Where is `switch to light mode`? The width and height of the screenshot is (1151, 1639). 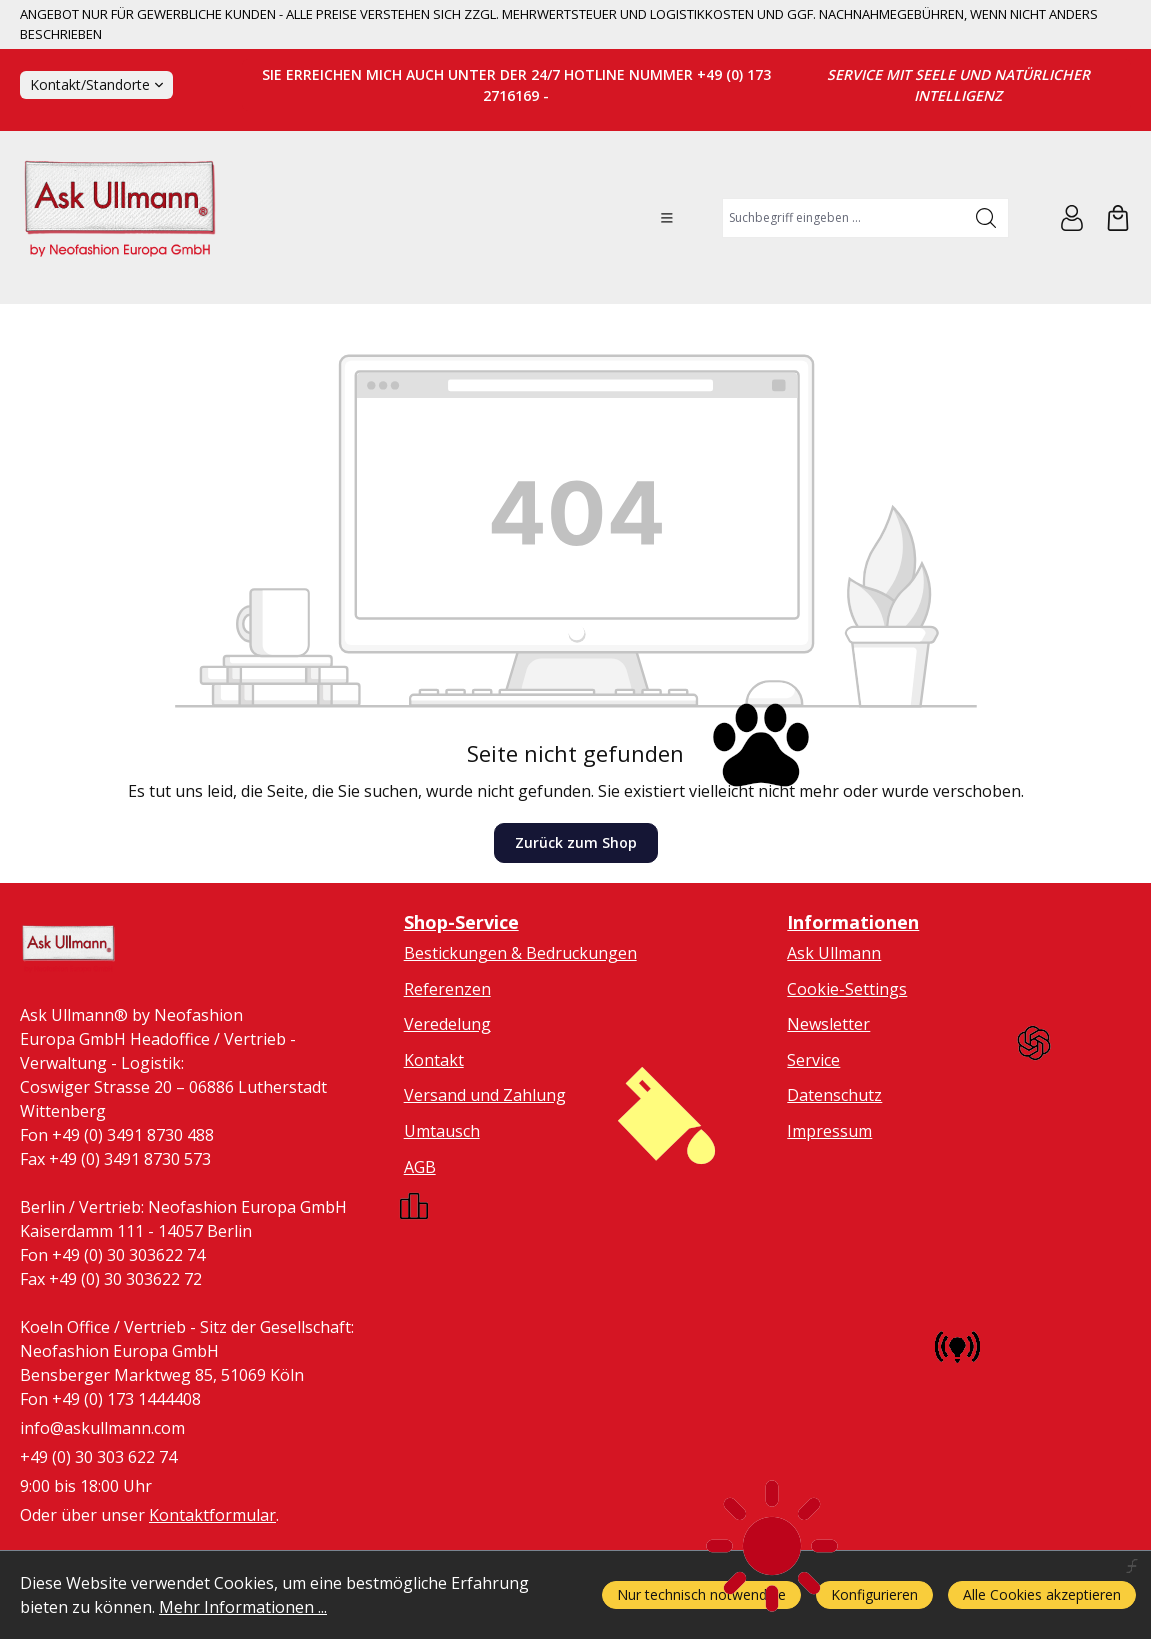 switch to light mode is located at coordinates (772, 1546).